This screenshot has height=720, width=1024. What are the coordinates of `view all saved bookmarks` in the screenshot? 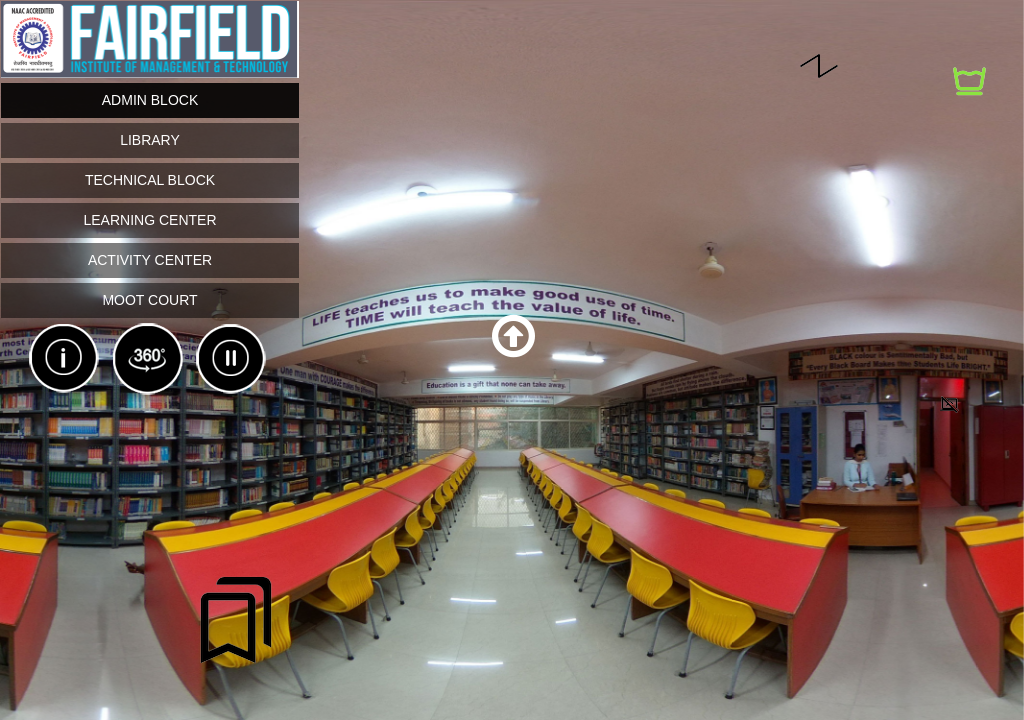 It's located at (236, 620).